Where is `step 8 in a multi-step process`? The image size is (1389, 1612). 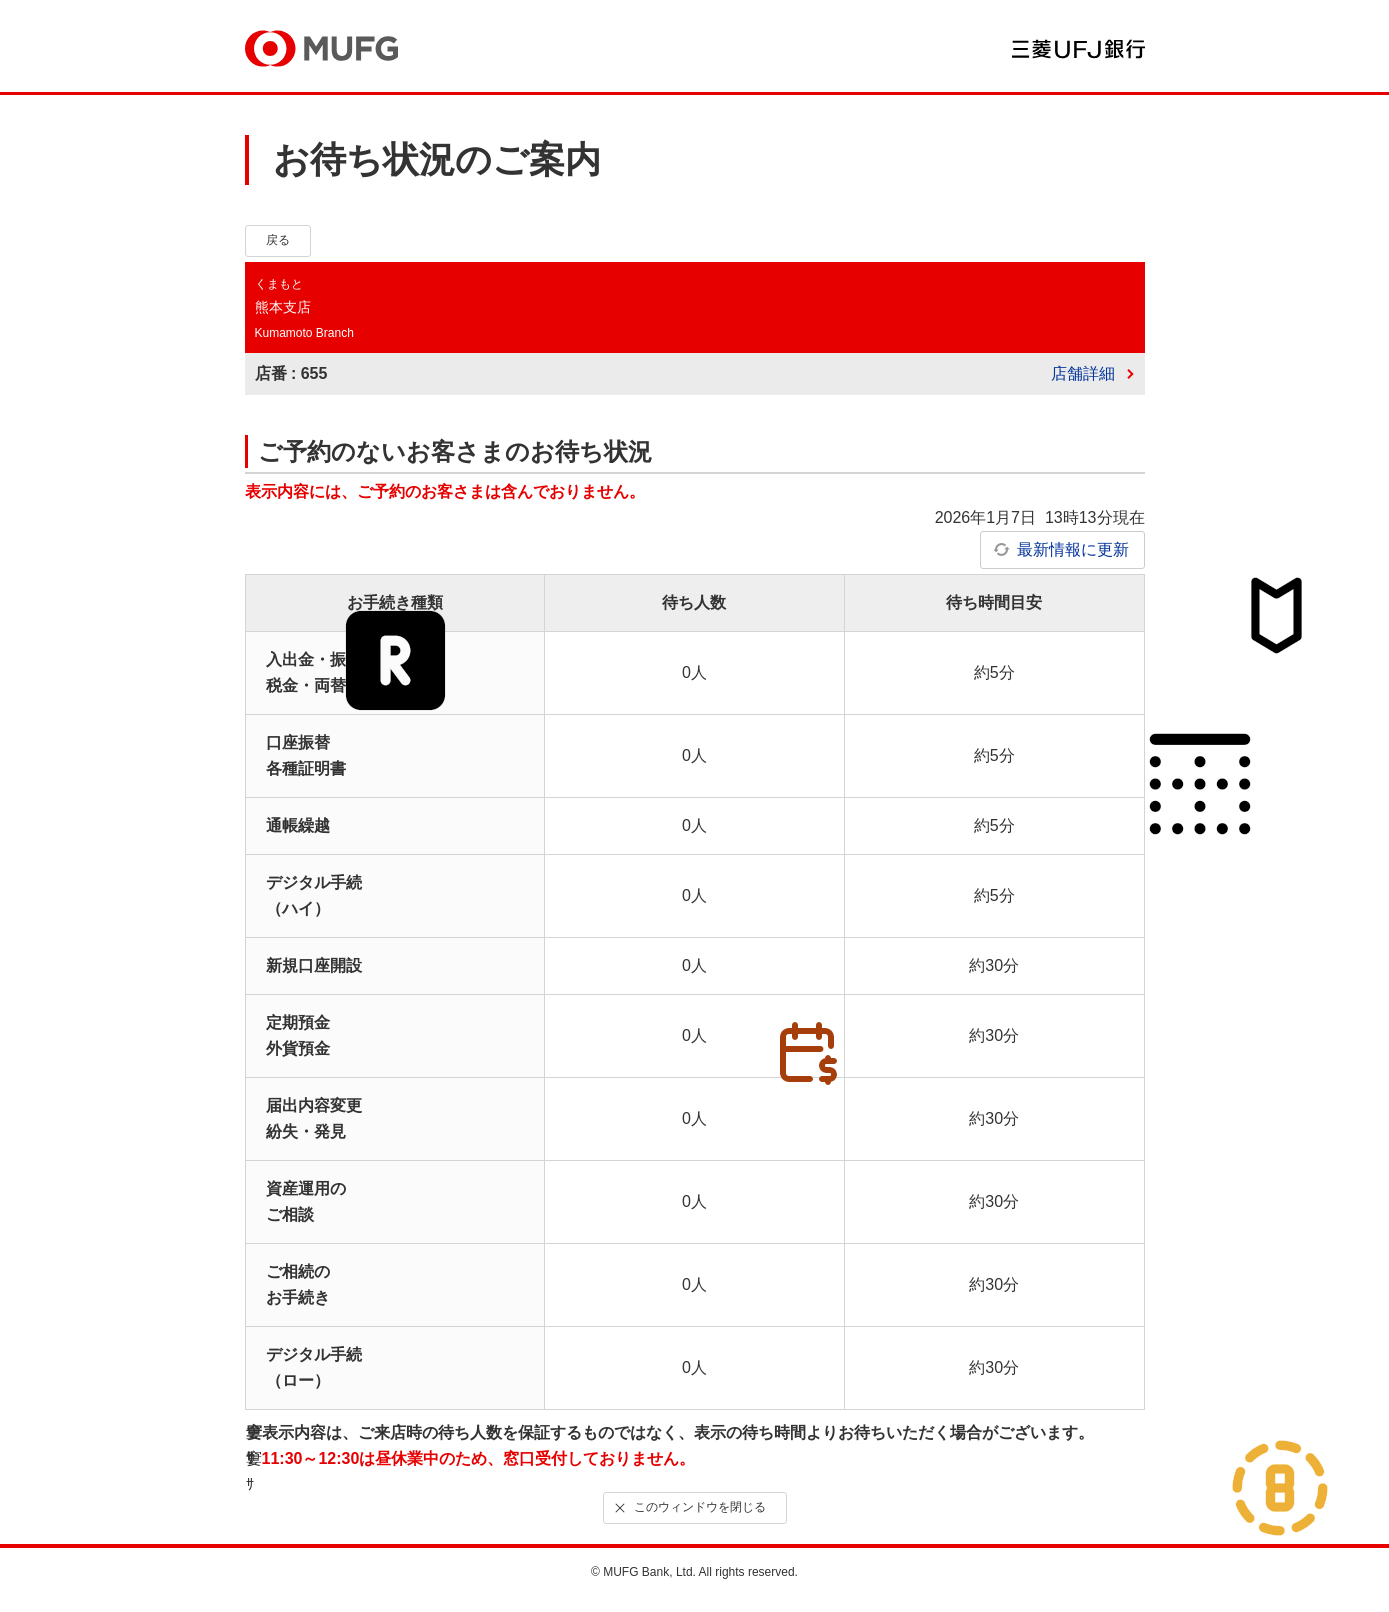
step 8 in a multi-step process is located at coordinates (1280, 1488).